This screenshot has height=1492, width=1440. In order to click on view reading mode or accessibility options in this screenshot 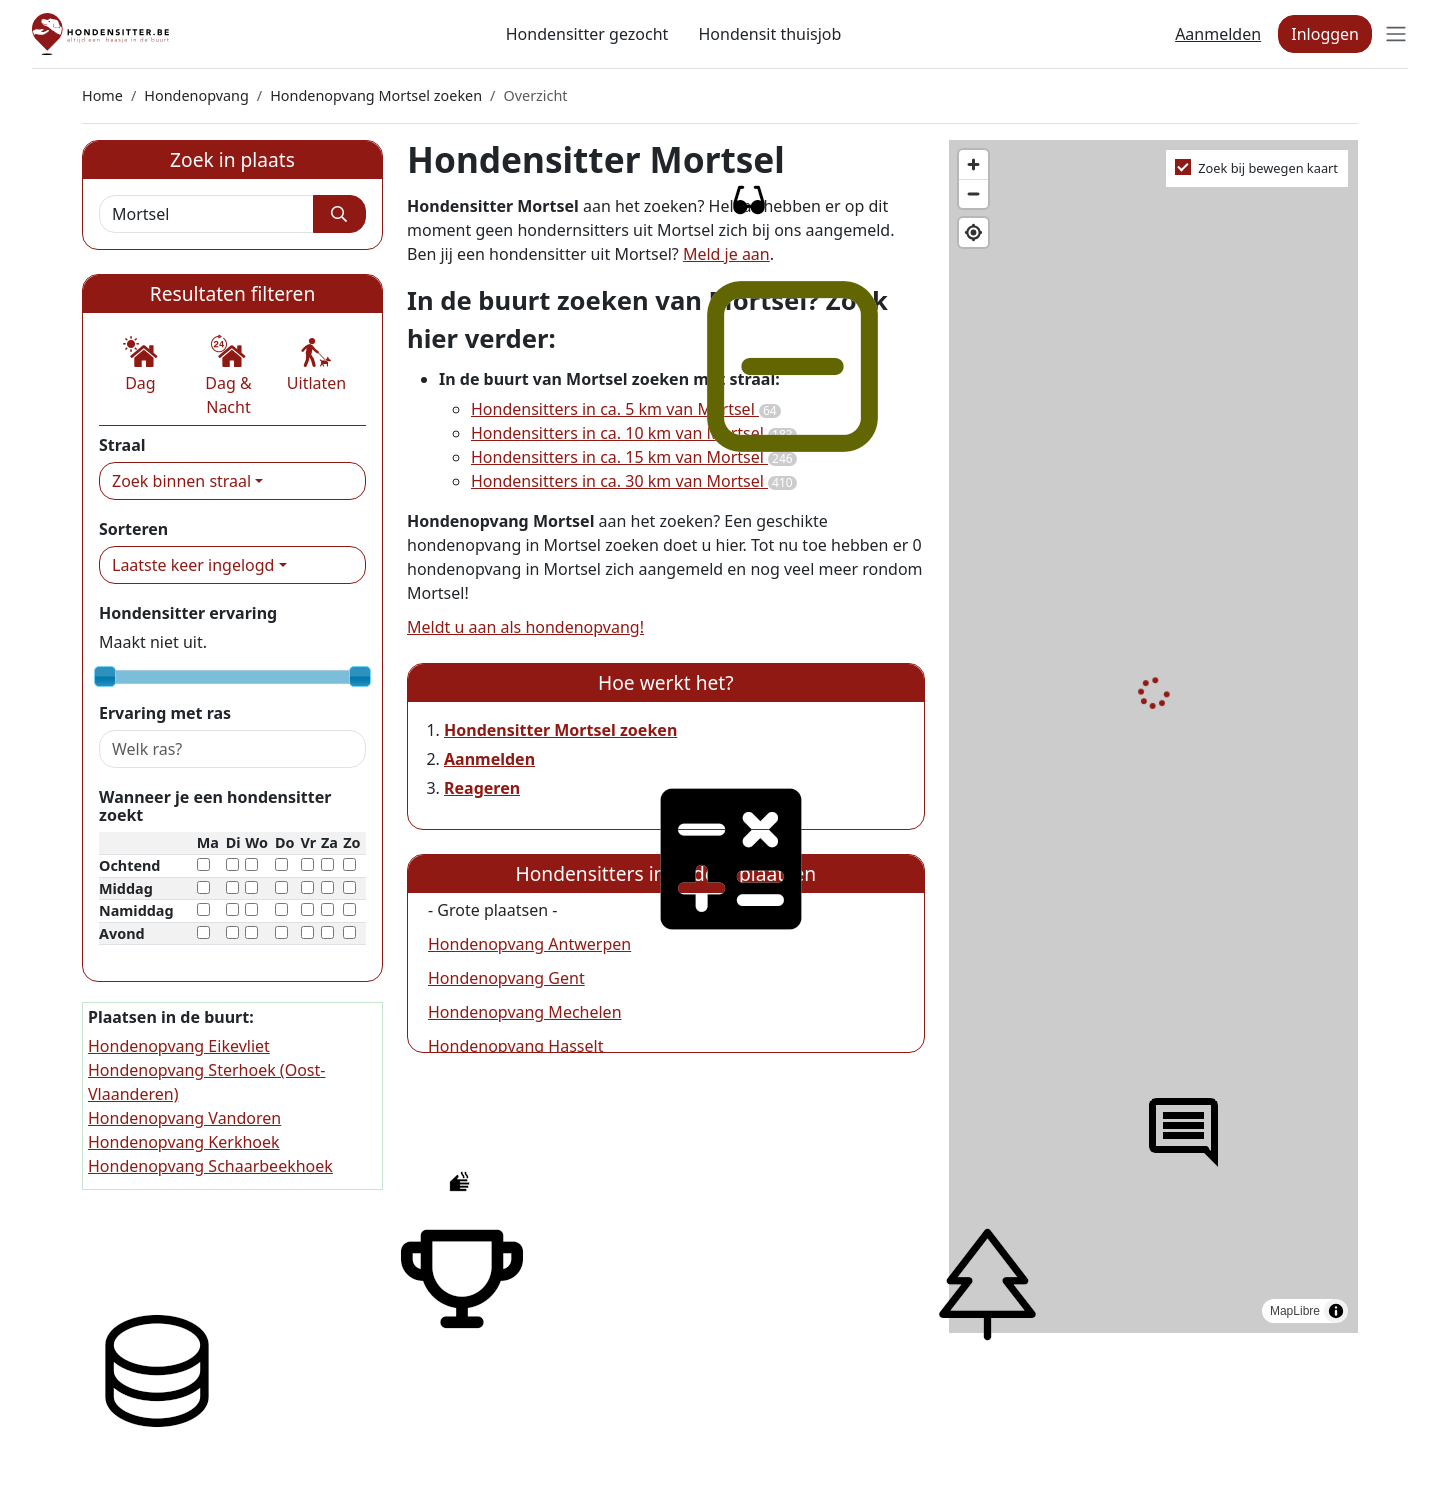, I will do `click(749, 200)`.